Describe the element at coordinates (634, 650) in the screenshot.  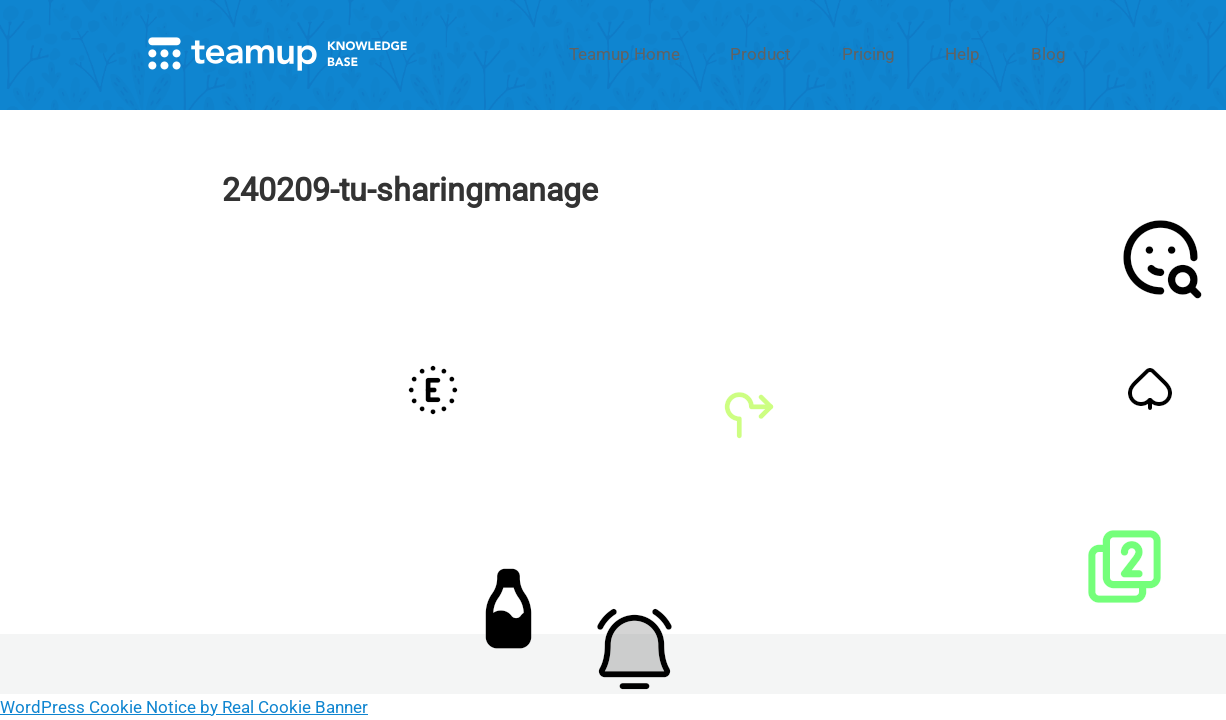
I see `indicates new notifications or alerts` at that location.